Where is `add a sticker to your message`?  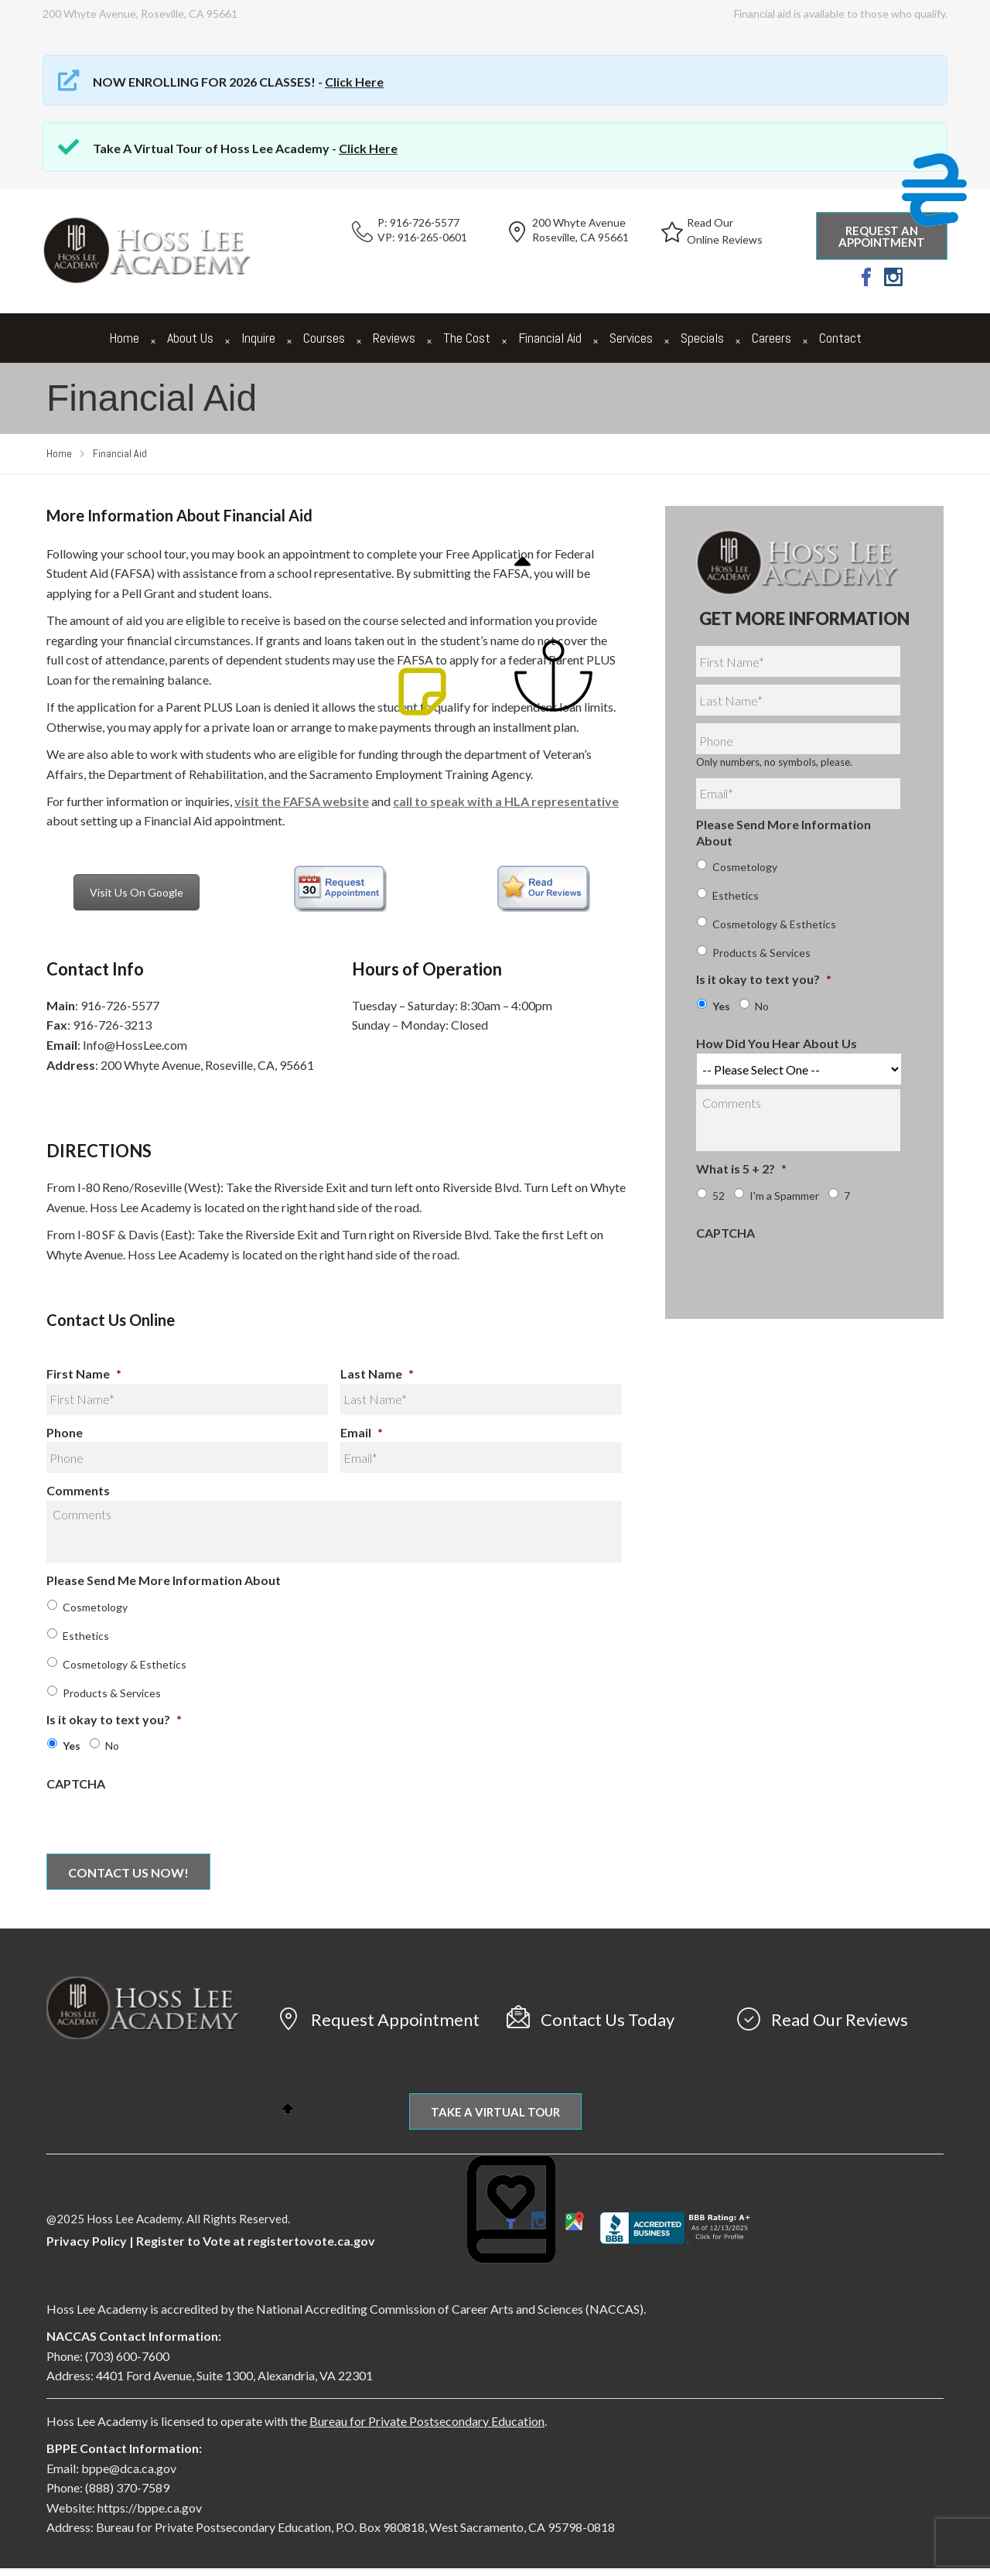
add a sticker to your message is located at coordinates (422, 692).